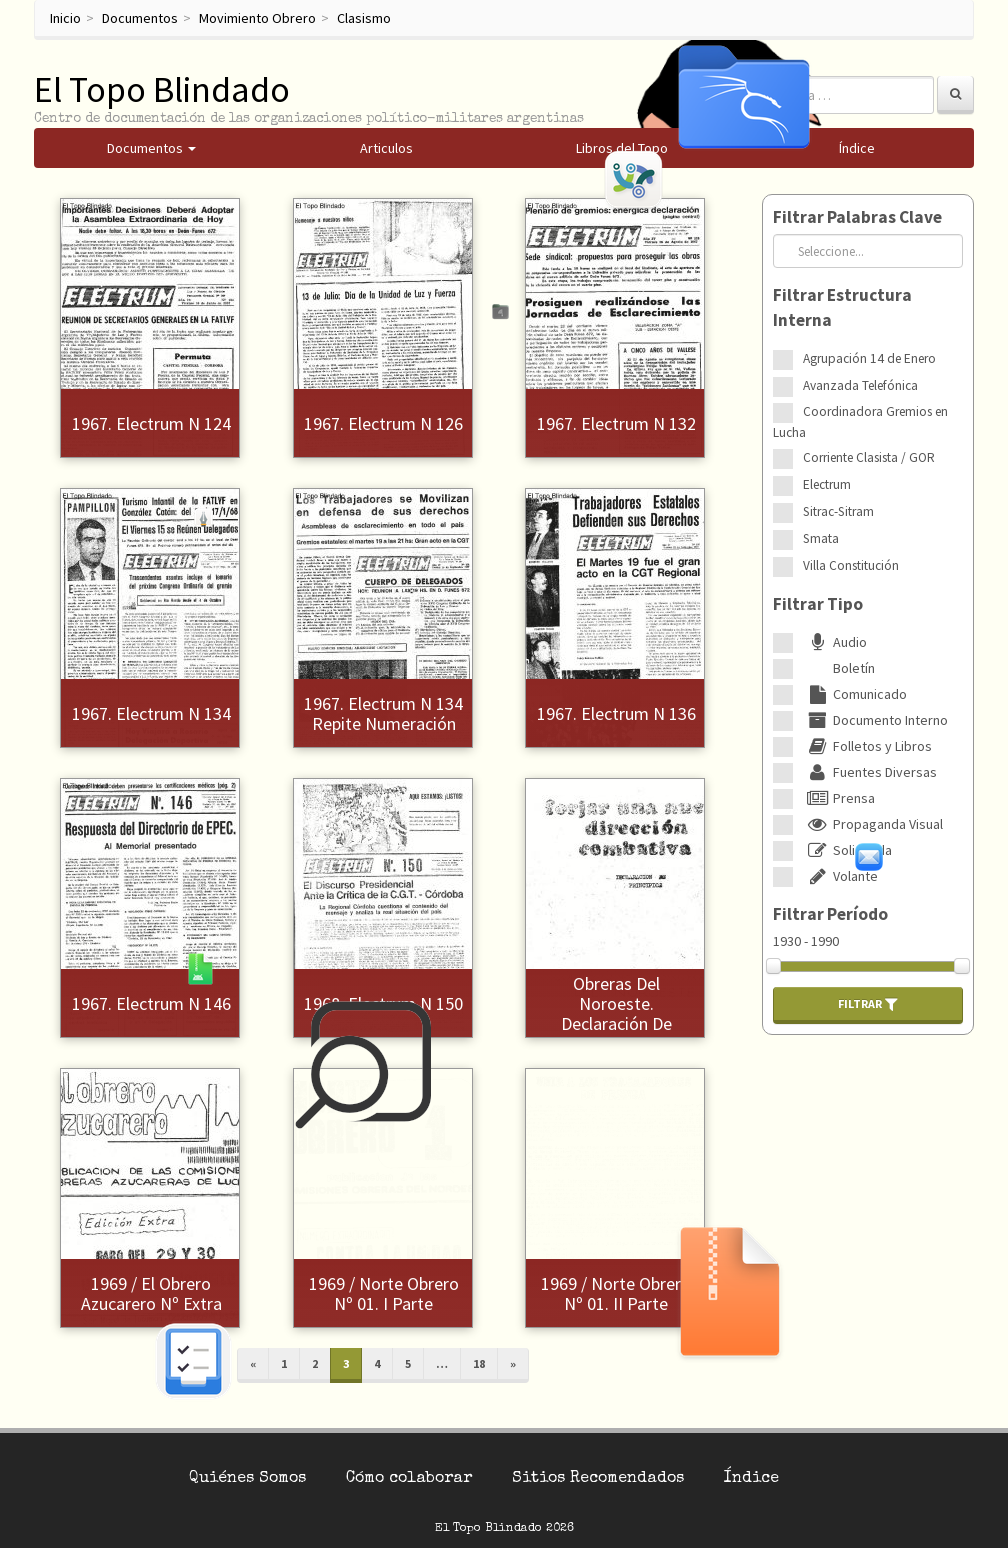 The width and height of the screenshot is (1008, 1548). What do you see at coordinates (500, 311) in the screenshot?
I see `open insync cloud sync folder` at bounding box center [500, 311].